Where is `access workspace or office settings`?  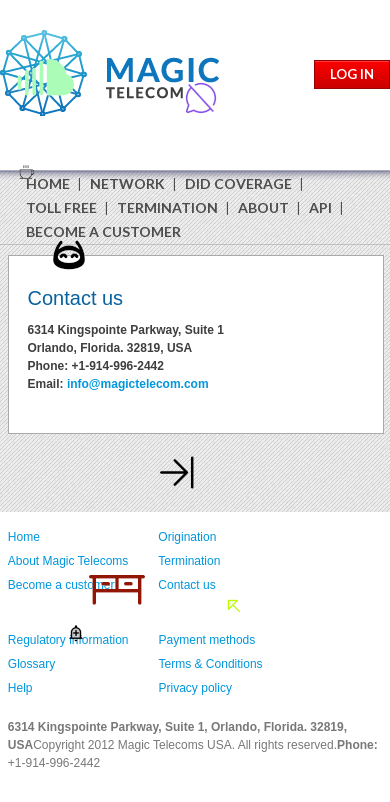
access workspace or office settings is located at coordinates (117, 589).